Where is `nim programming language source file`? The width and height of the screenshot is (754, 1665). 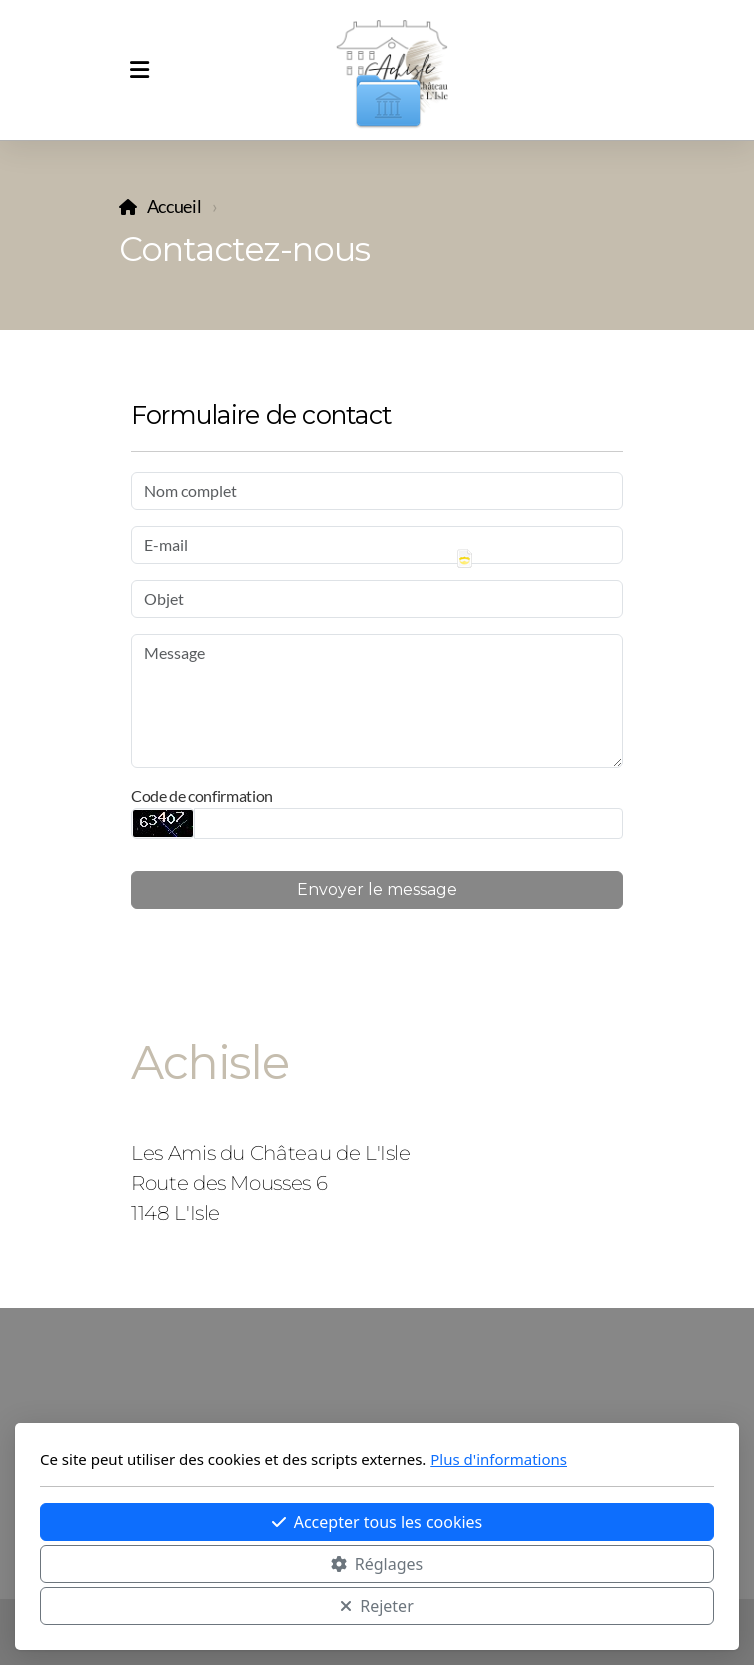
nim programming language source file is located at coordinates (464, 558).